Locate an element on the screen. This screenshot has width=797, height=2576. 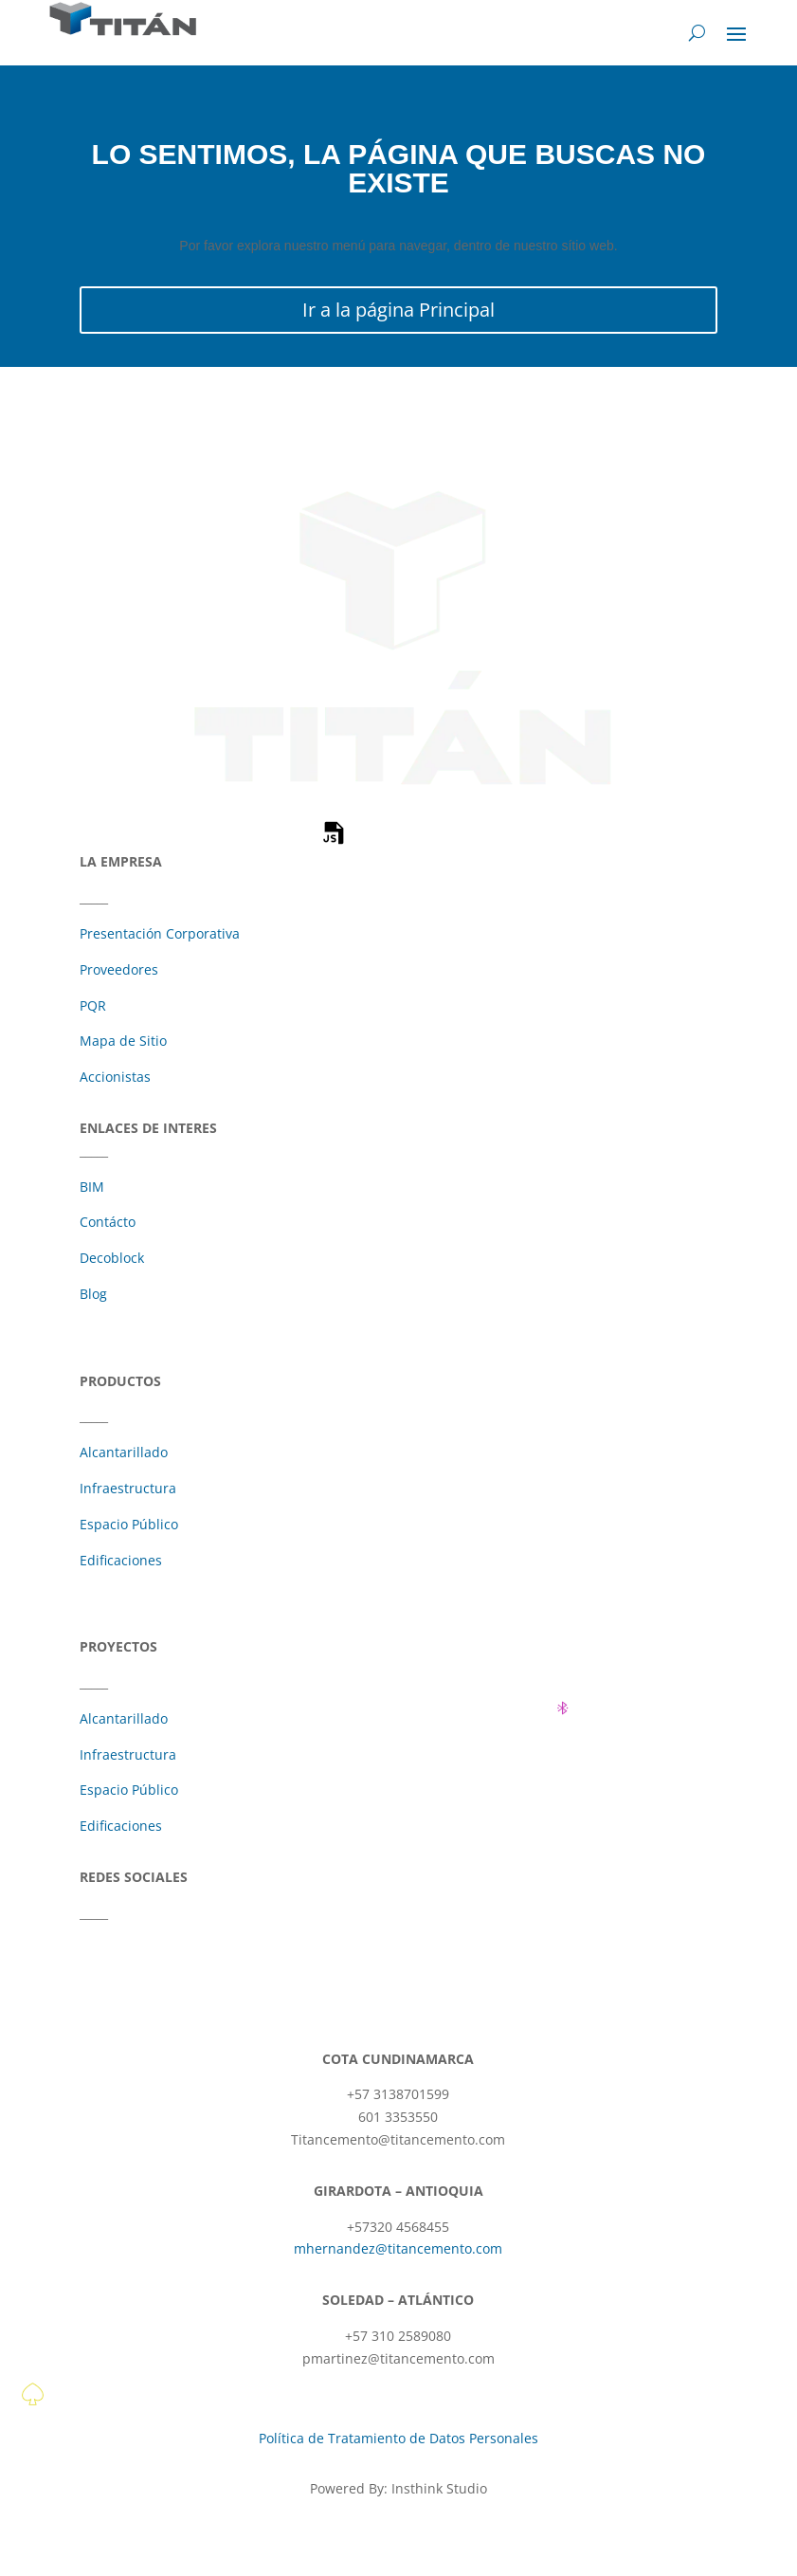
bluetooth device connected is located at coordinates (562, 1708).